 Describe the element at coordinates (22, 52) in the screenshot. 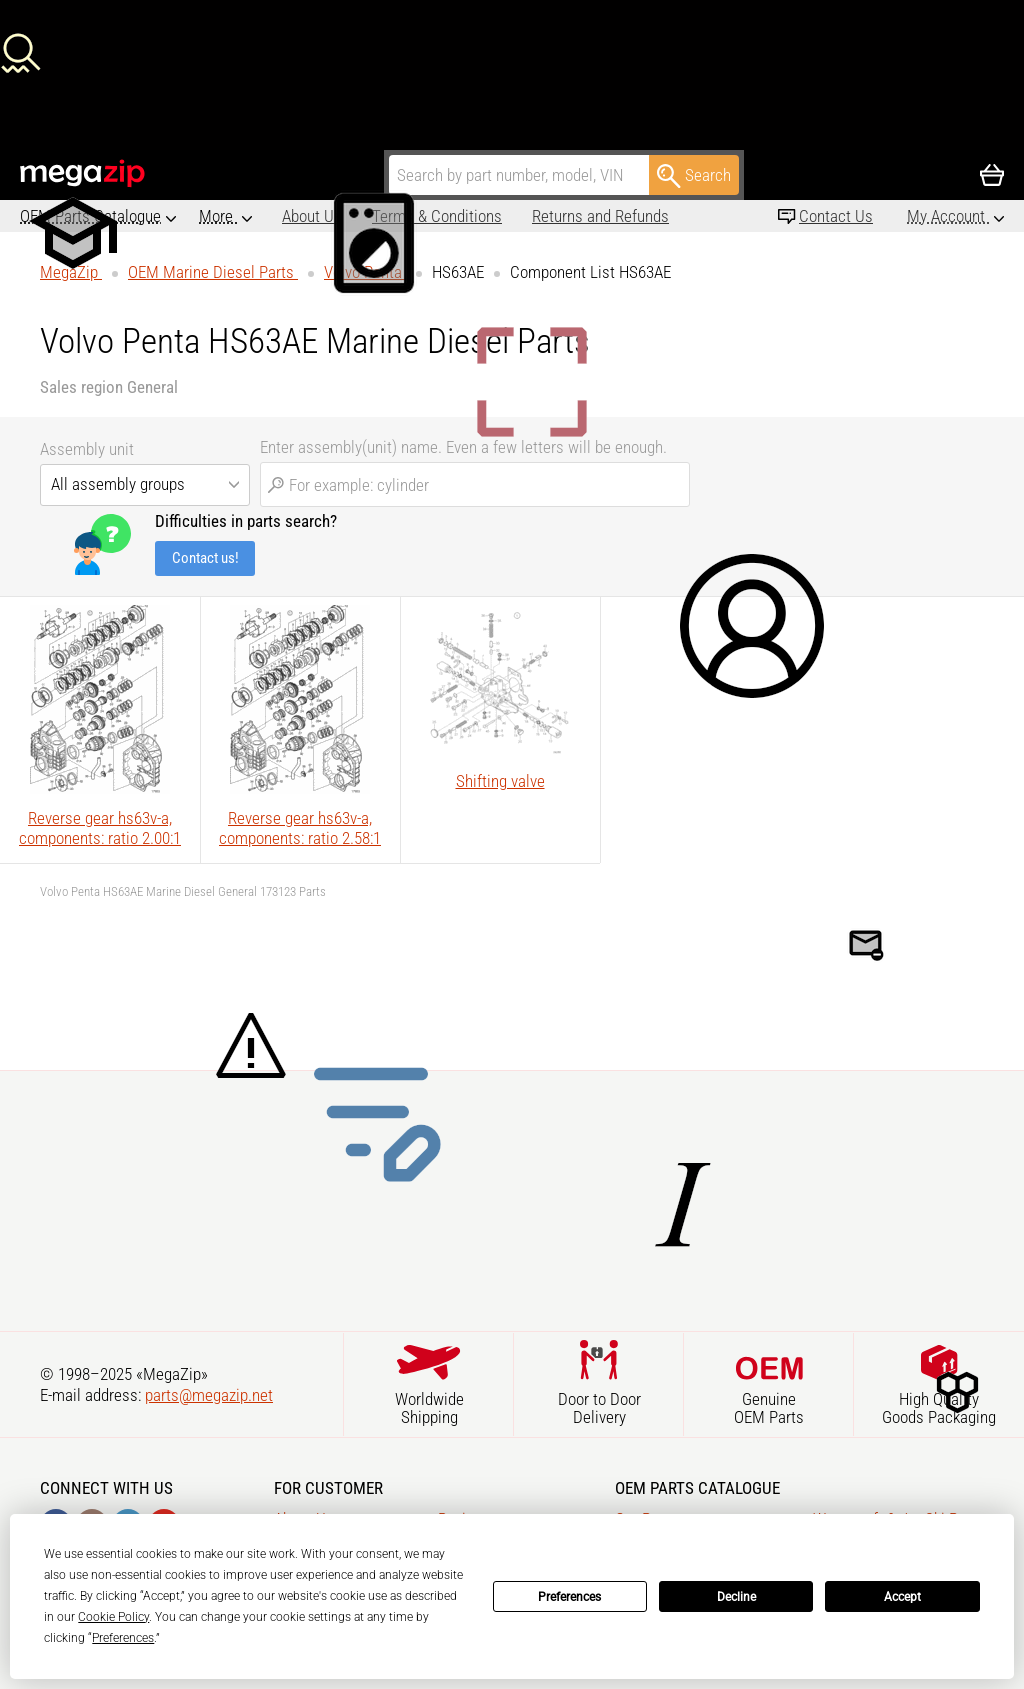

I see `perform a fuzzy or approximate search` at that location.